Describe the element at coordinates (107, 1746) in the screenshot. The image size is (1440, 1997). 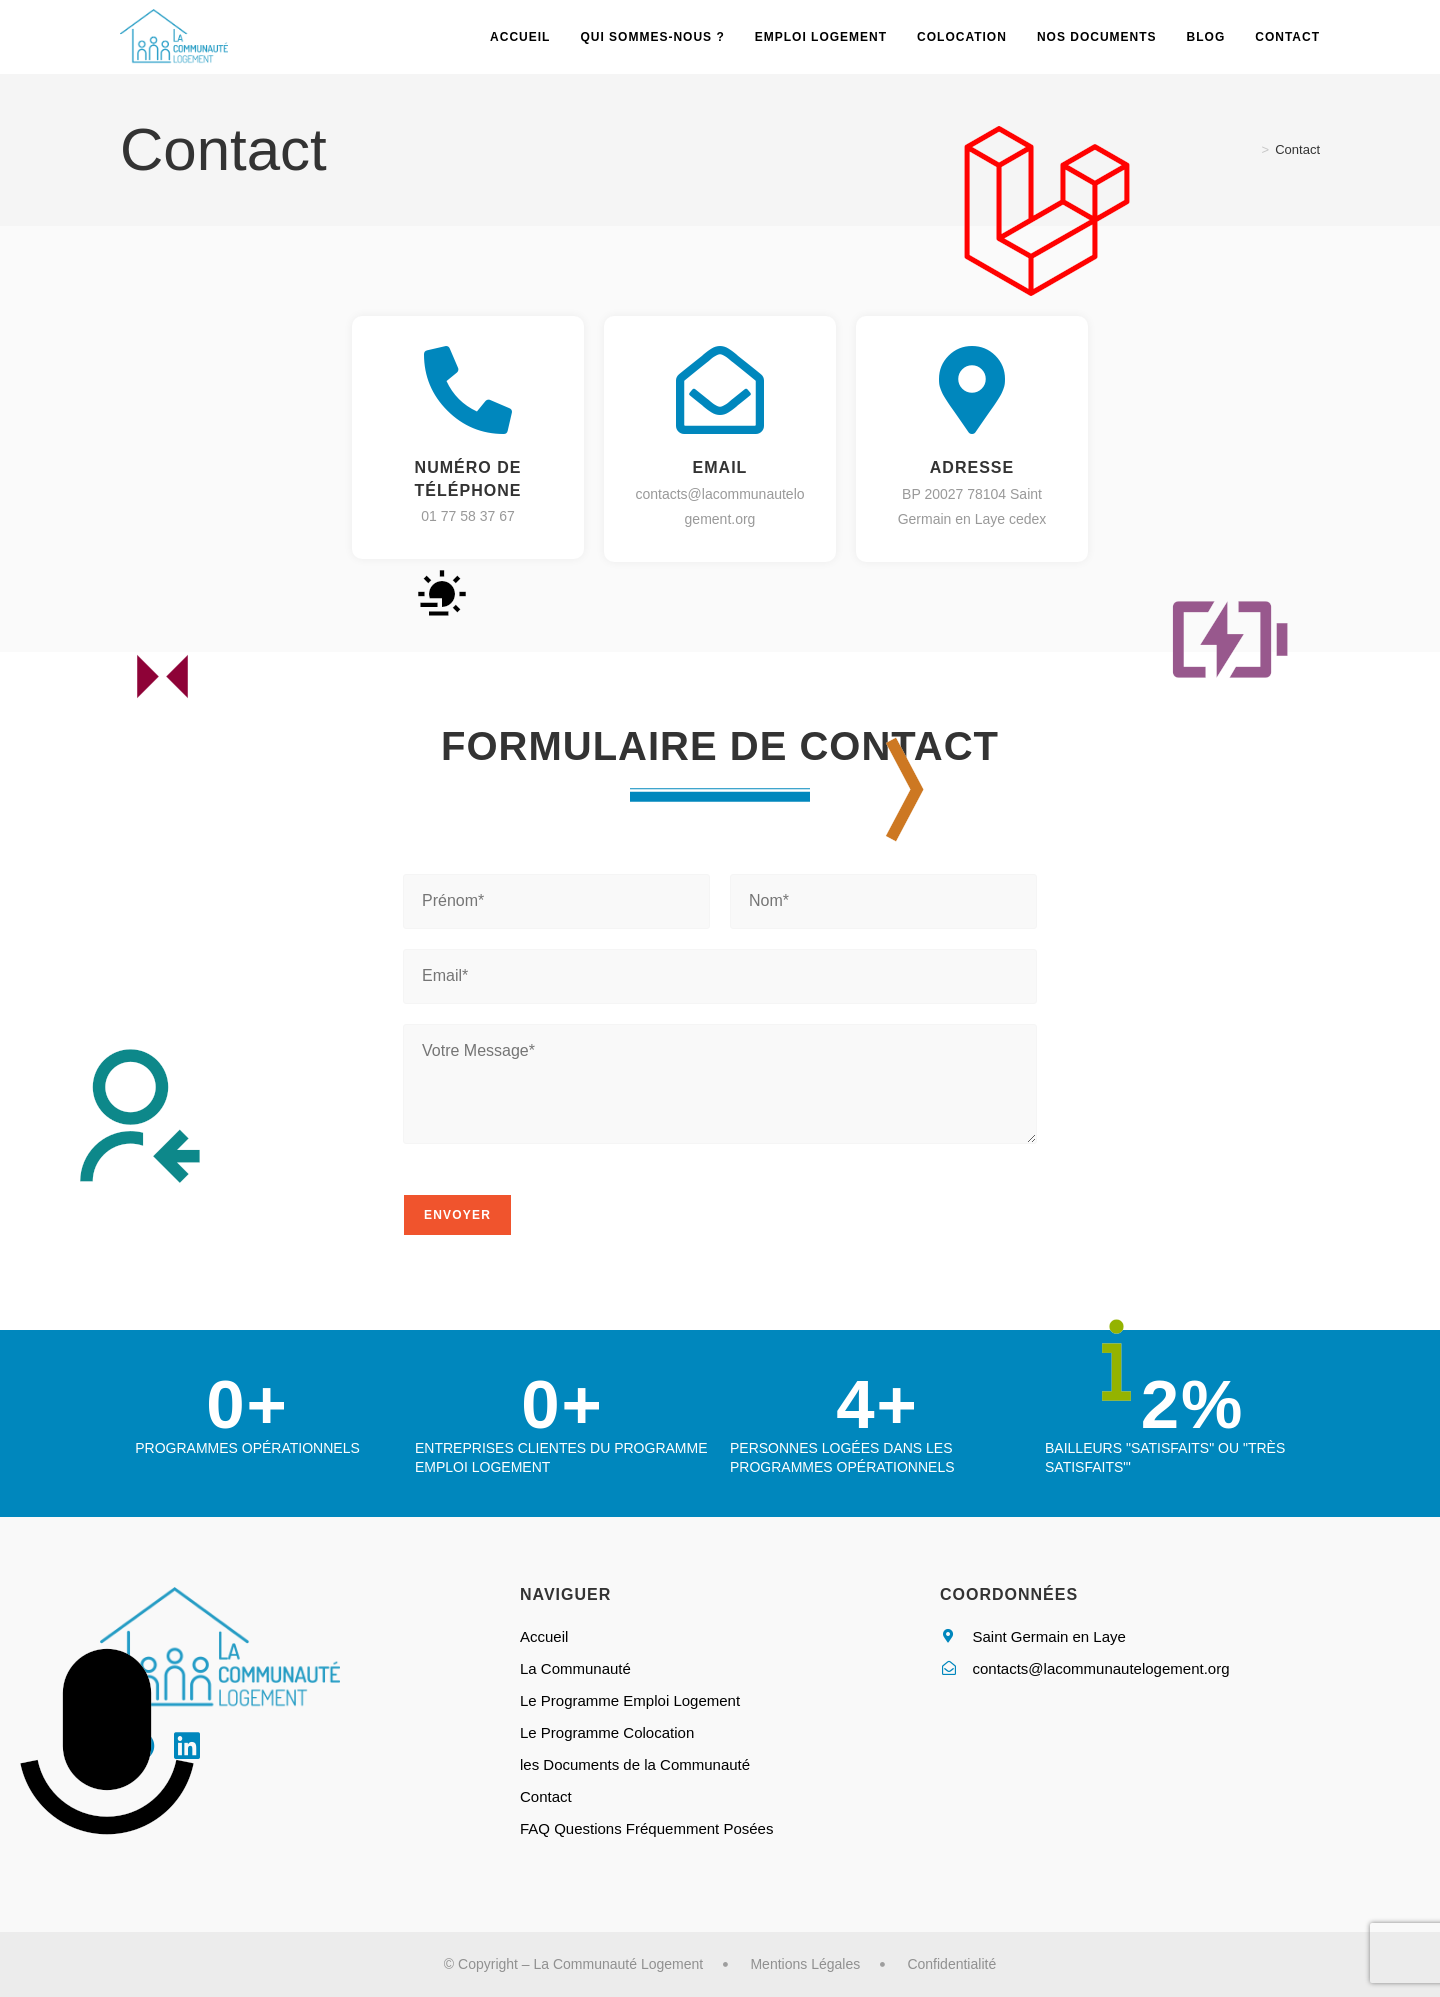
I see `tap to start voice recording` at that location.